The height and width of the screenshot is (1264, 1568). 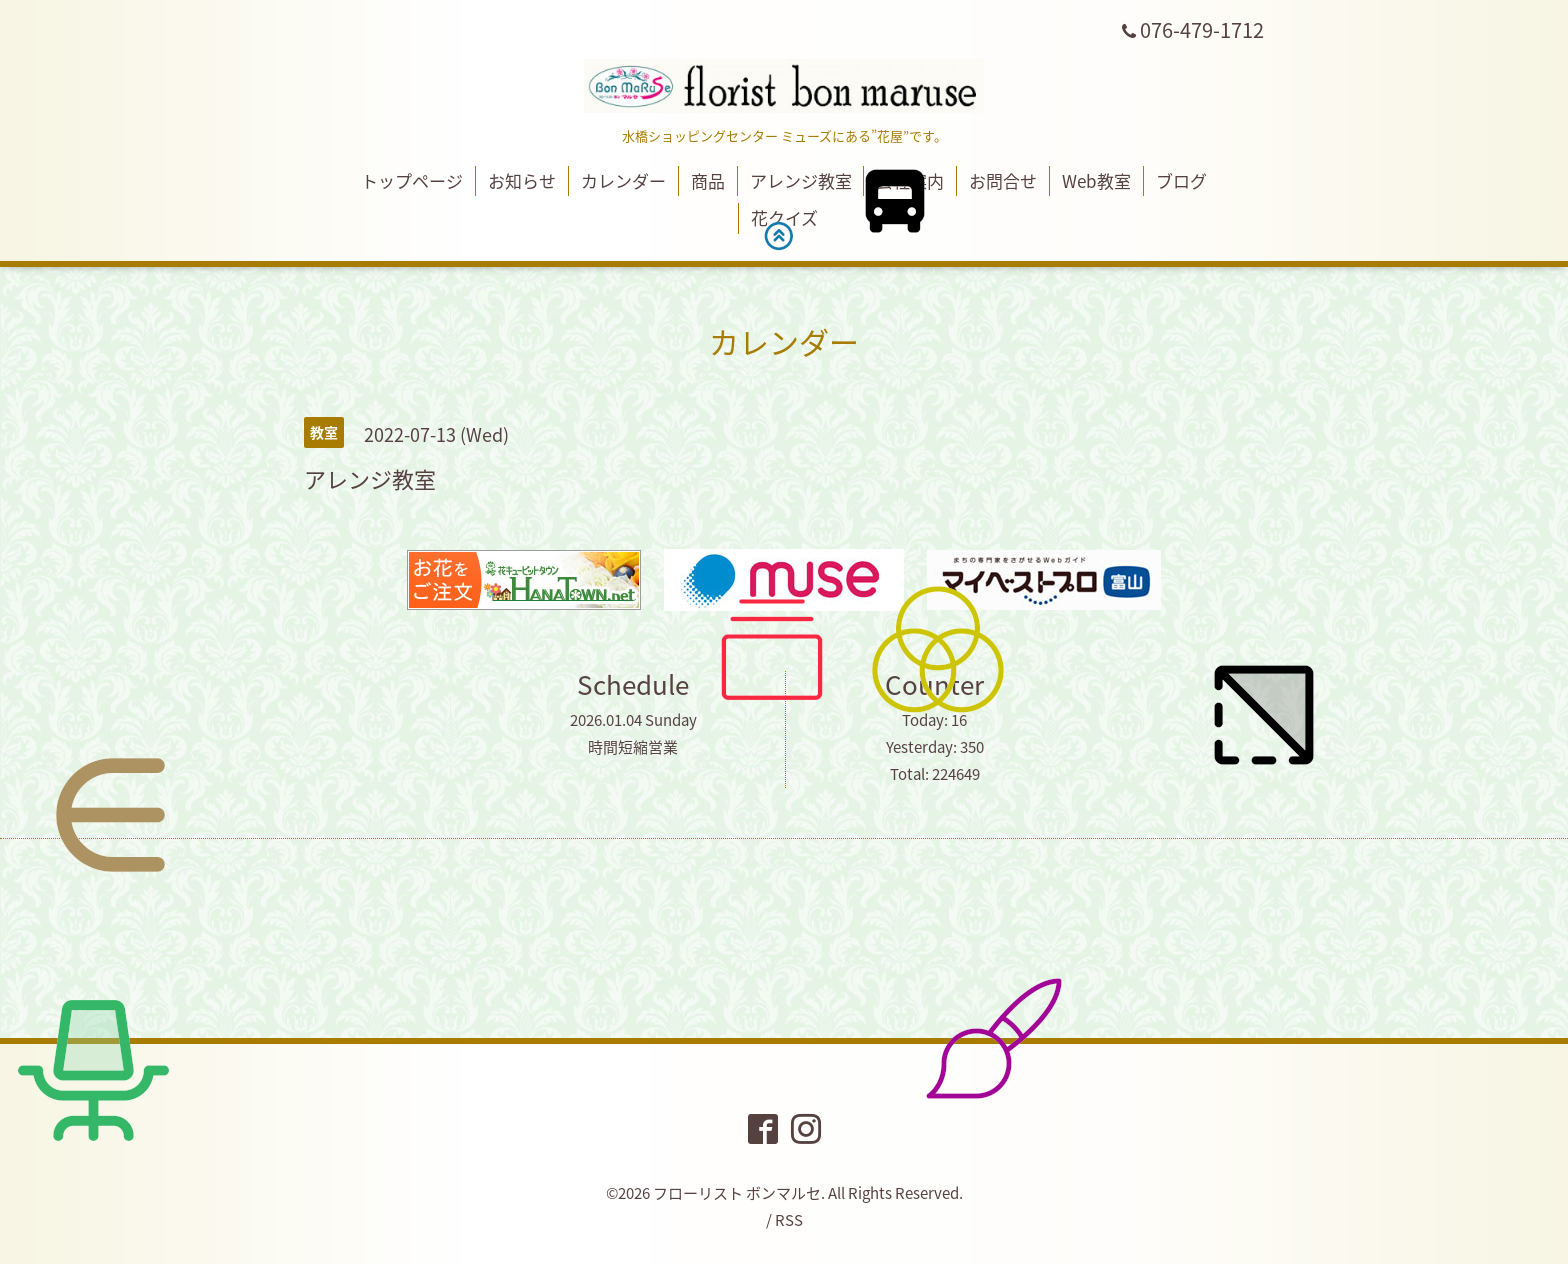 What do you see at coordinates (895, 199) in the screenshot?
I see `view delivery or shipping status` at bounding box center [895, 199].